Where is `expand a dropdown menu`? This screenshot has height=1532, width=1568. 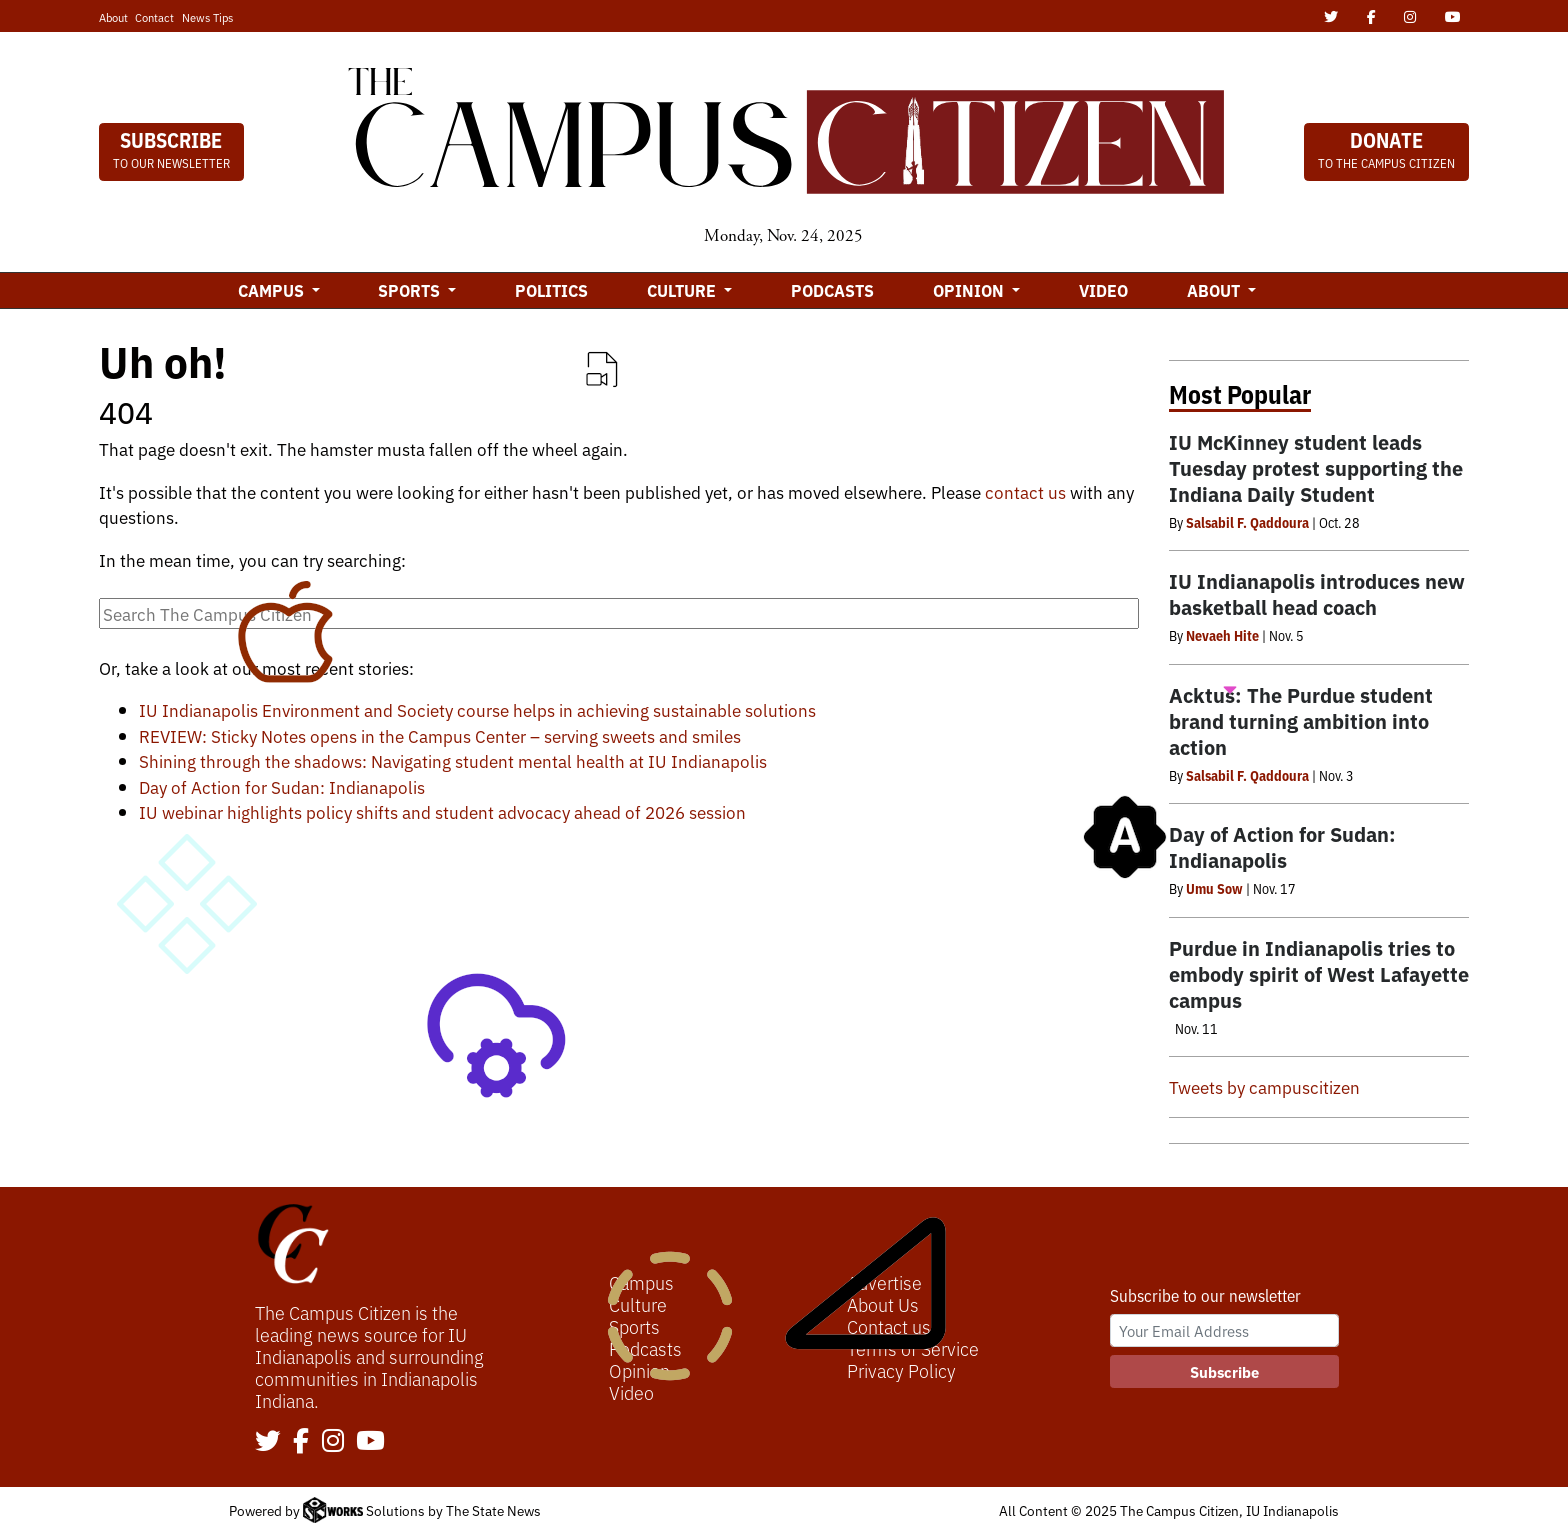
expand a dropdown menu is located at coordinates (1230, 689).